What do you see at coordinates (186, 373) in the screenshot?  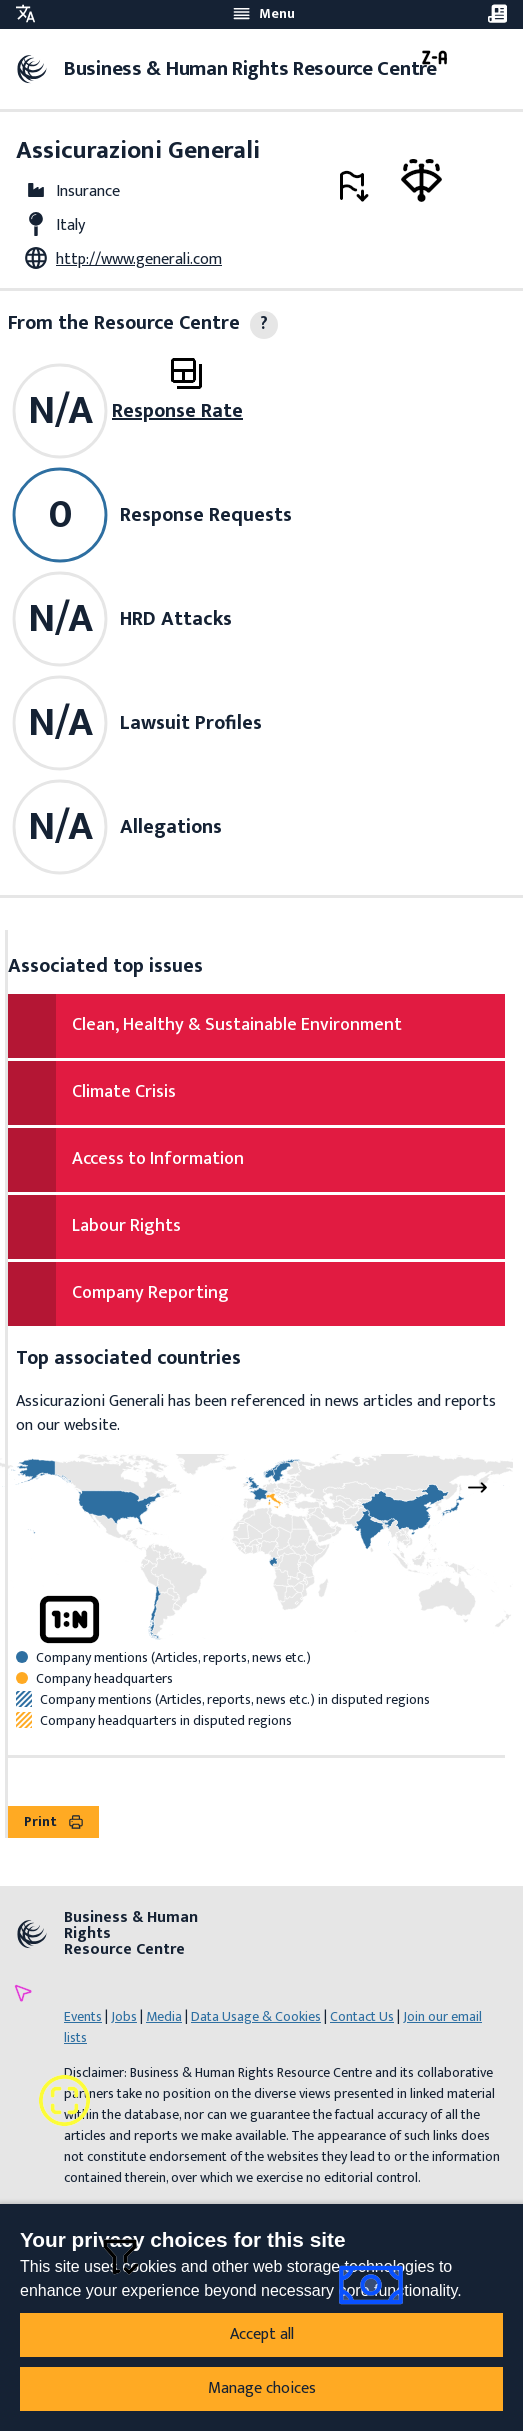 I see `create a backup copy of table data` at bounding box center [186, 373].